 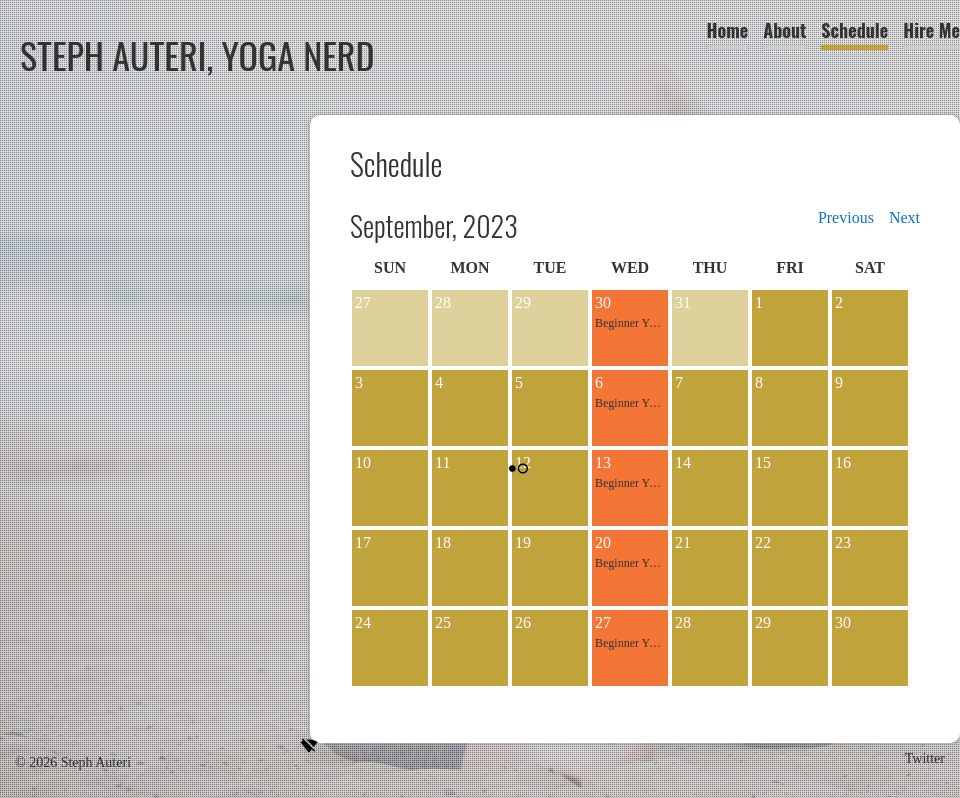 I want to click on indicates wifi is disconnected or unavailable, so click(x=309, y=746).